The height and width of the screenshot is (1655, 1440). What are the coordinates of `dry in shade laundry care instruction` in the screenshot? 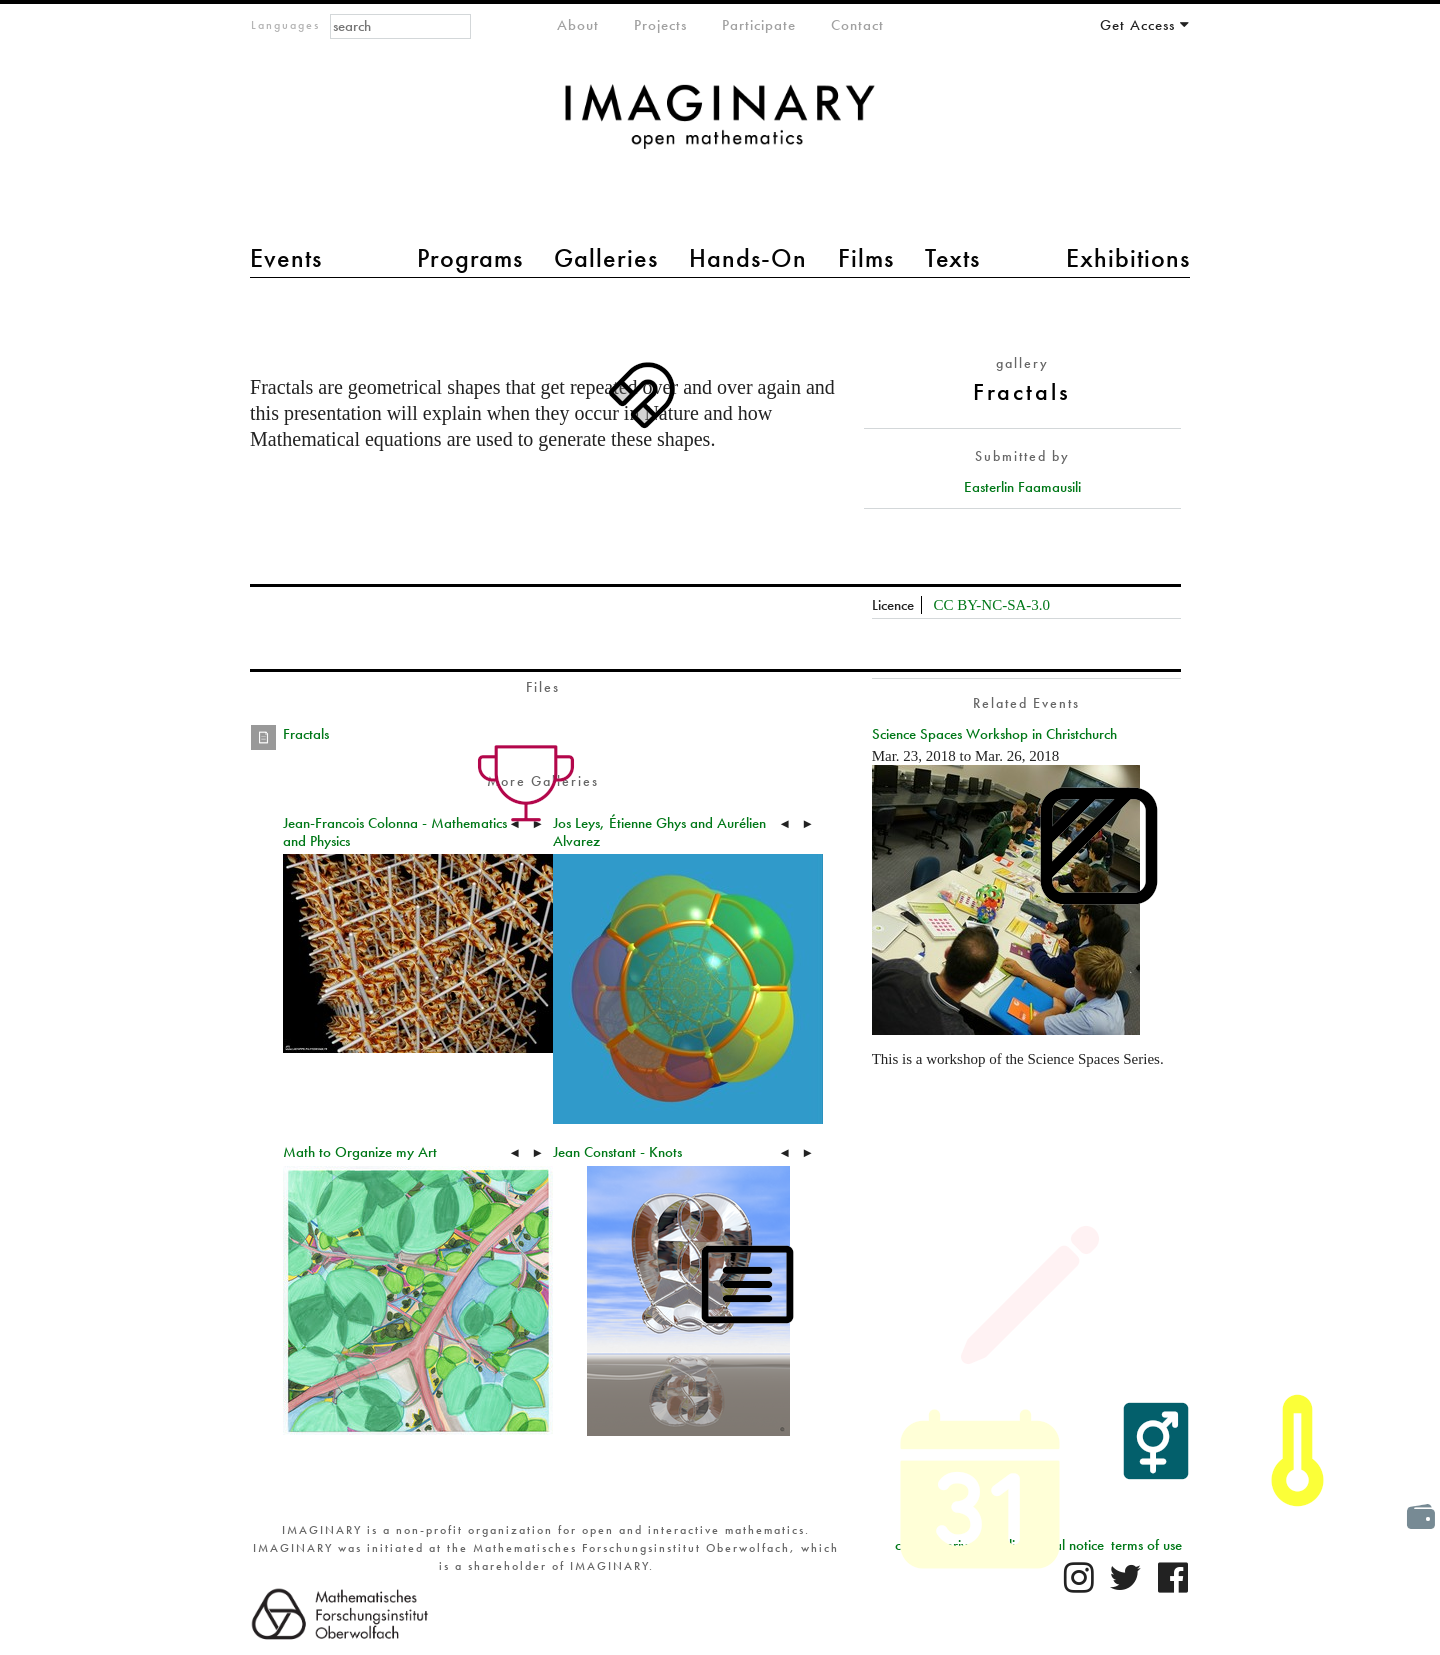 It's located at (1099, 846).